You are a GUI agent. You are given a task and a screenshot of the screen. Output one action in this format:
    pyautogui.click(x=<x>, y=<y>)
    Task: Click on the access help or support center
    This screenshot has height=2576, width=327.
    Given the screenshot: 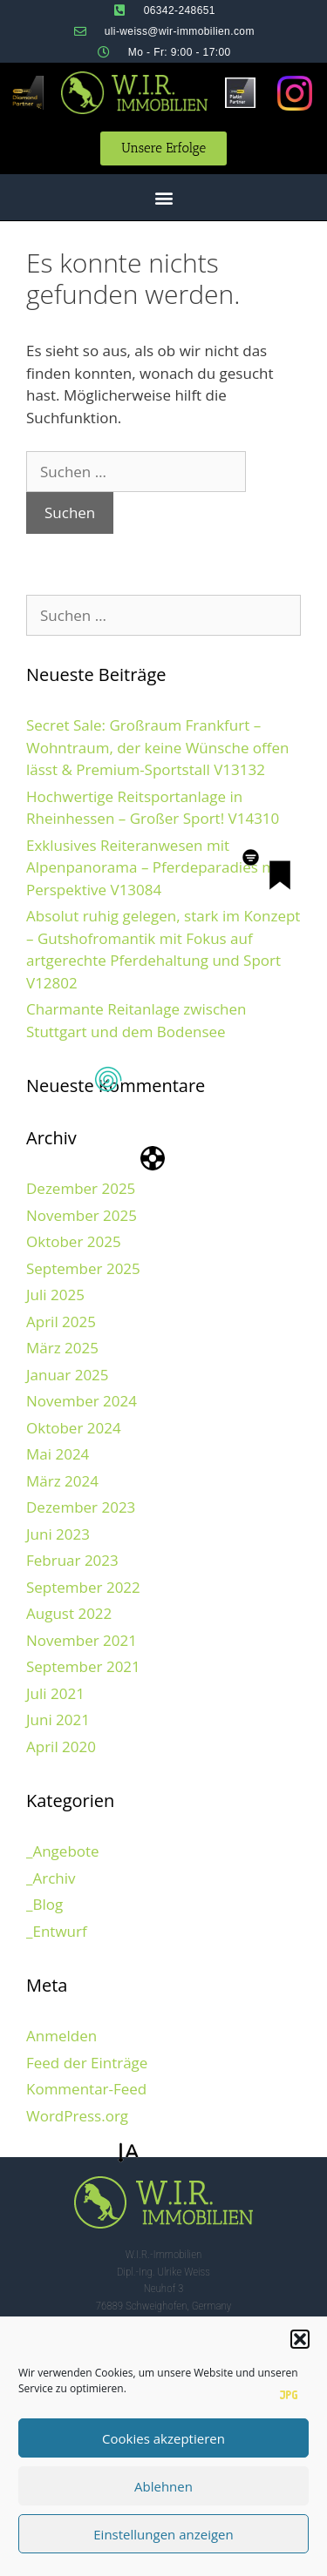 What is the action you would take?
    pyautogui.click(x=153, y=1158)
    